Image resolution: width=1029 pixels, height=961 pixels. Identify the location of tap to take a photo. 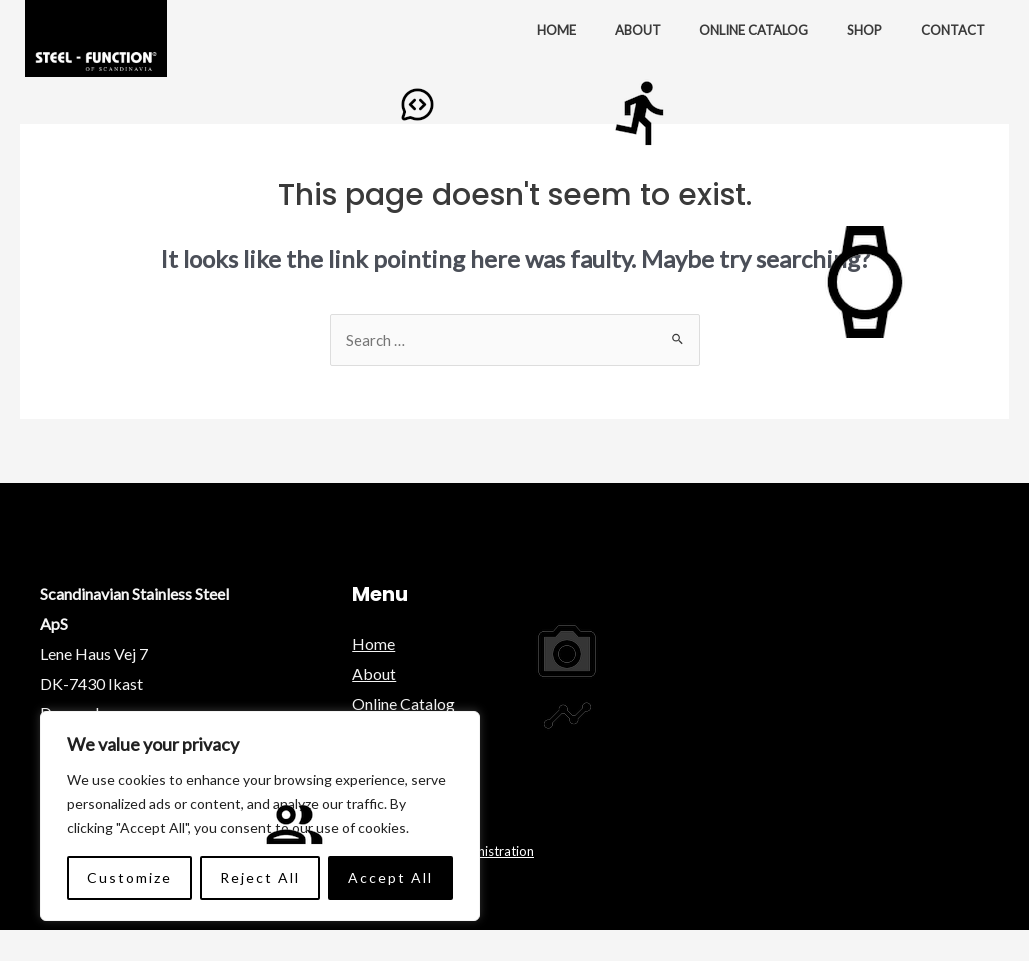
(567, 654).